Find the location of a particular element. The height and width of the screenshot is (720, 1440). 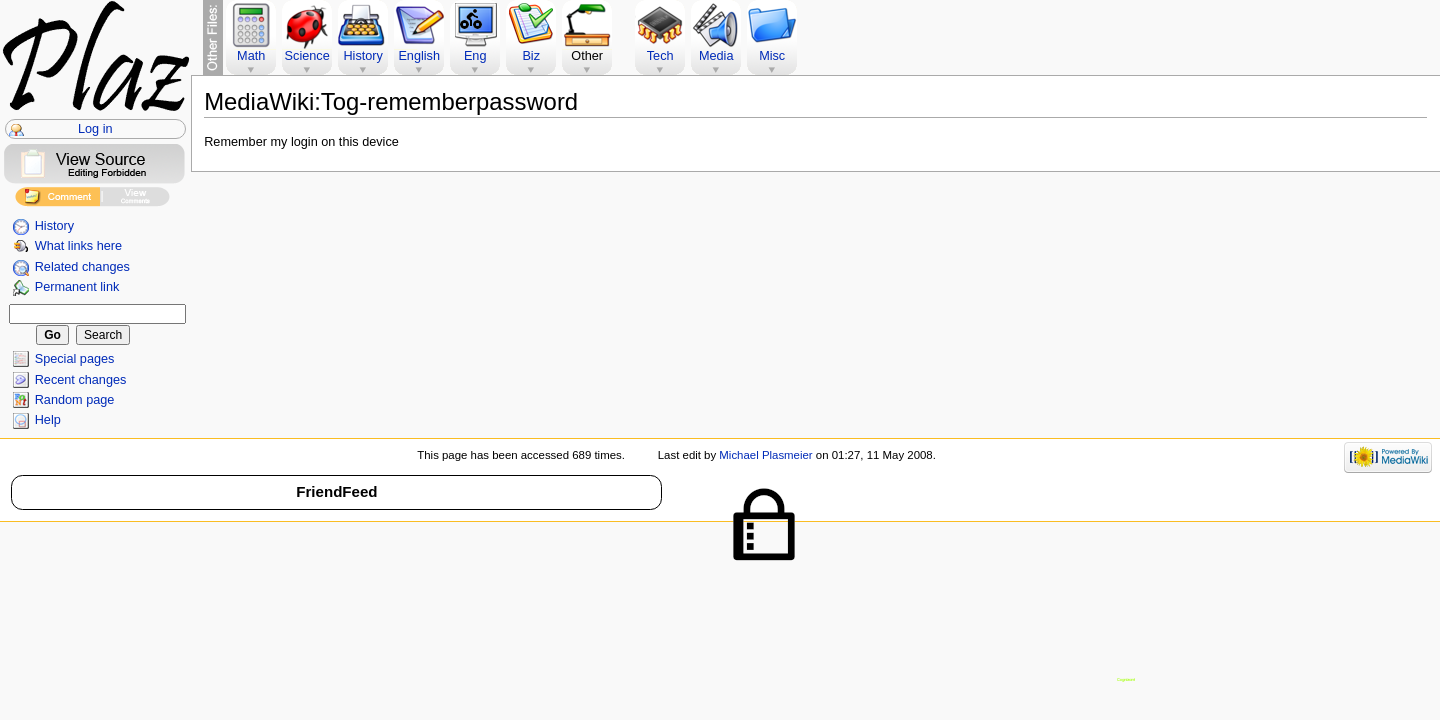

link to Cognizant services or website is located at coordinates (1126, 680).